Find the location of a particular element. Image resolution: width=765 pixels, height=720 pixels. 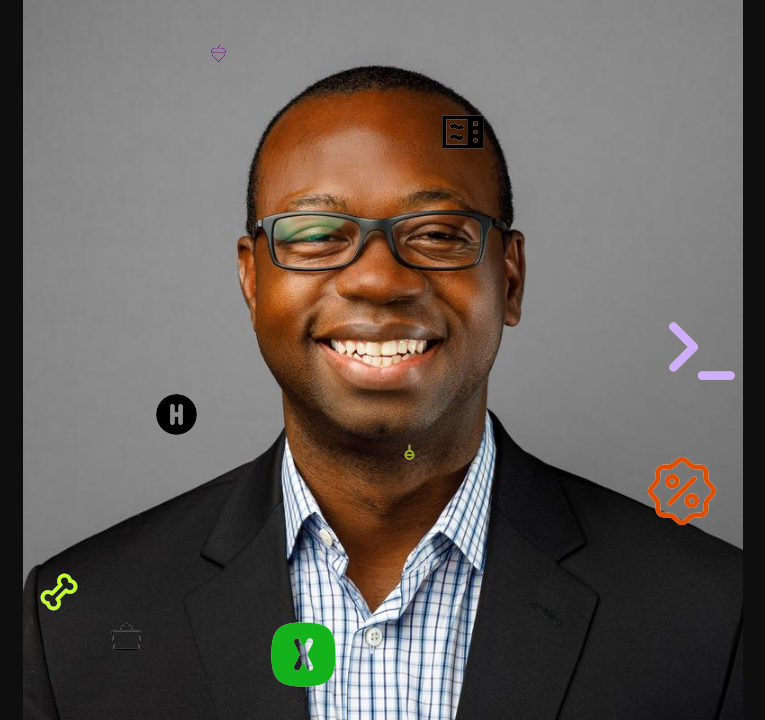

view your shopping bag is located at coordinates (126, 638).